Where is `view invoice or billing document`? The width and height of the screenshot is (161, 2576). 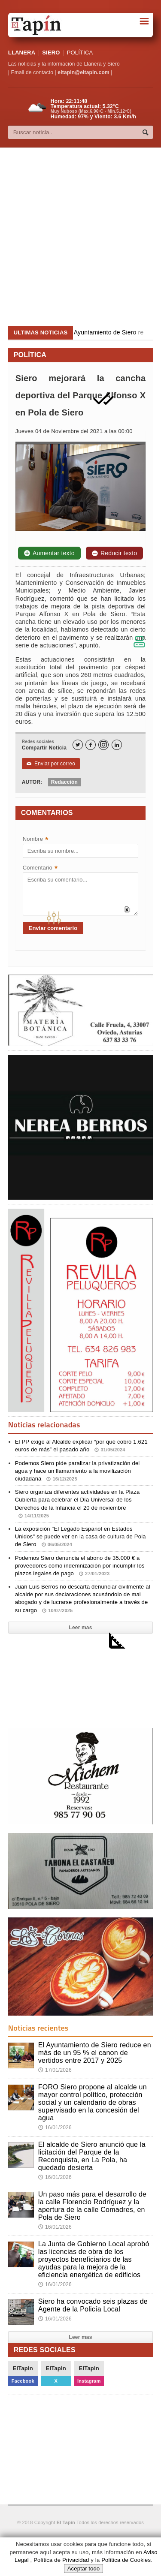 view invoice or billing document is located at coordinates (127, 909).